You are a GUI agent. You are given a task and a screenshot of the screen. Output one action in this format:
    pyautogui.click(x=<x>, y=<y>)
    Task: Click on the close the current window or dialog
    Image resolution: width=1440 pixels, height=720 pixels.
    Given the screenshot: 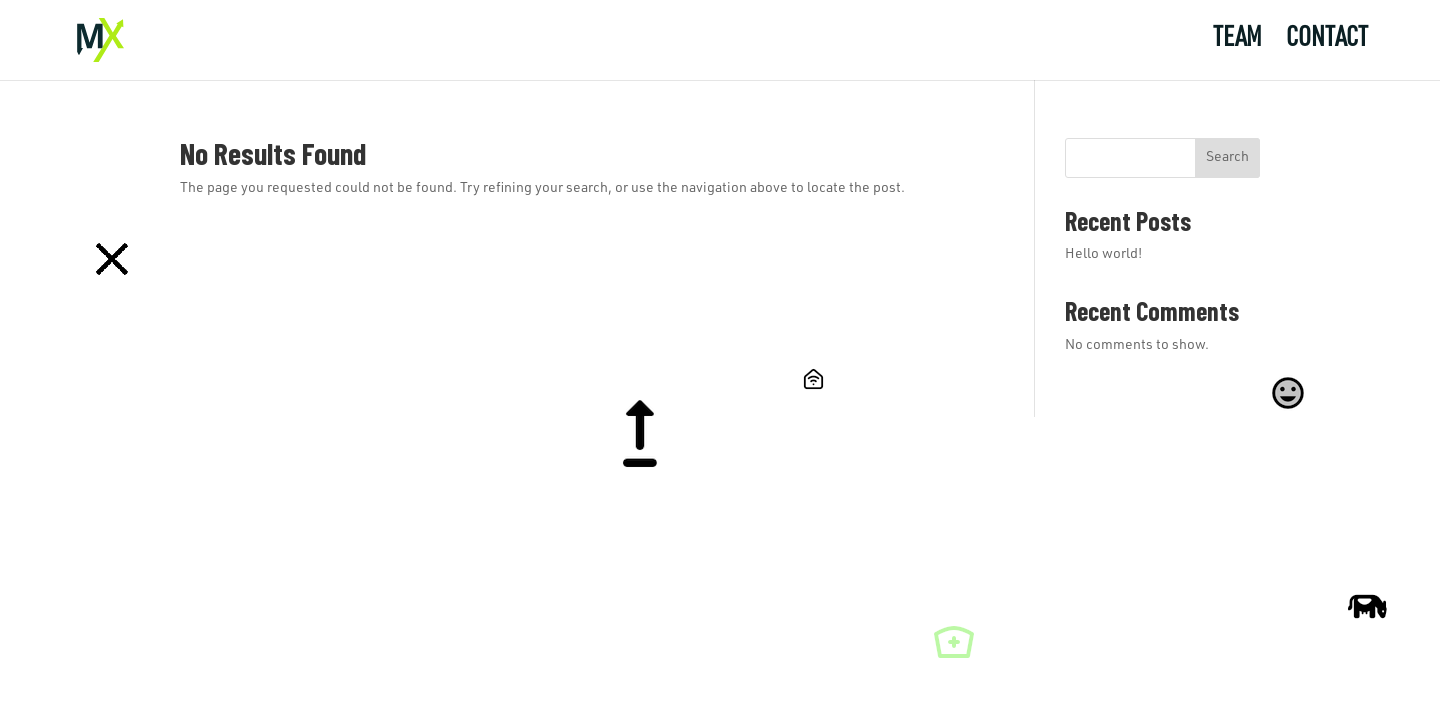 What is the action you would take?
    pyautogui.click(x=112, y=259)
    